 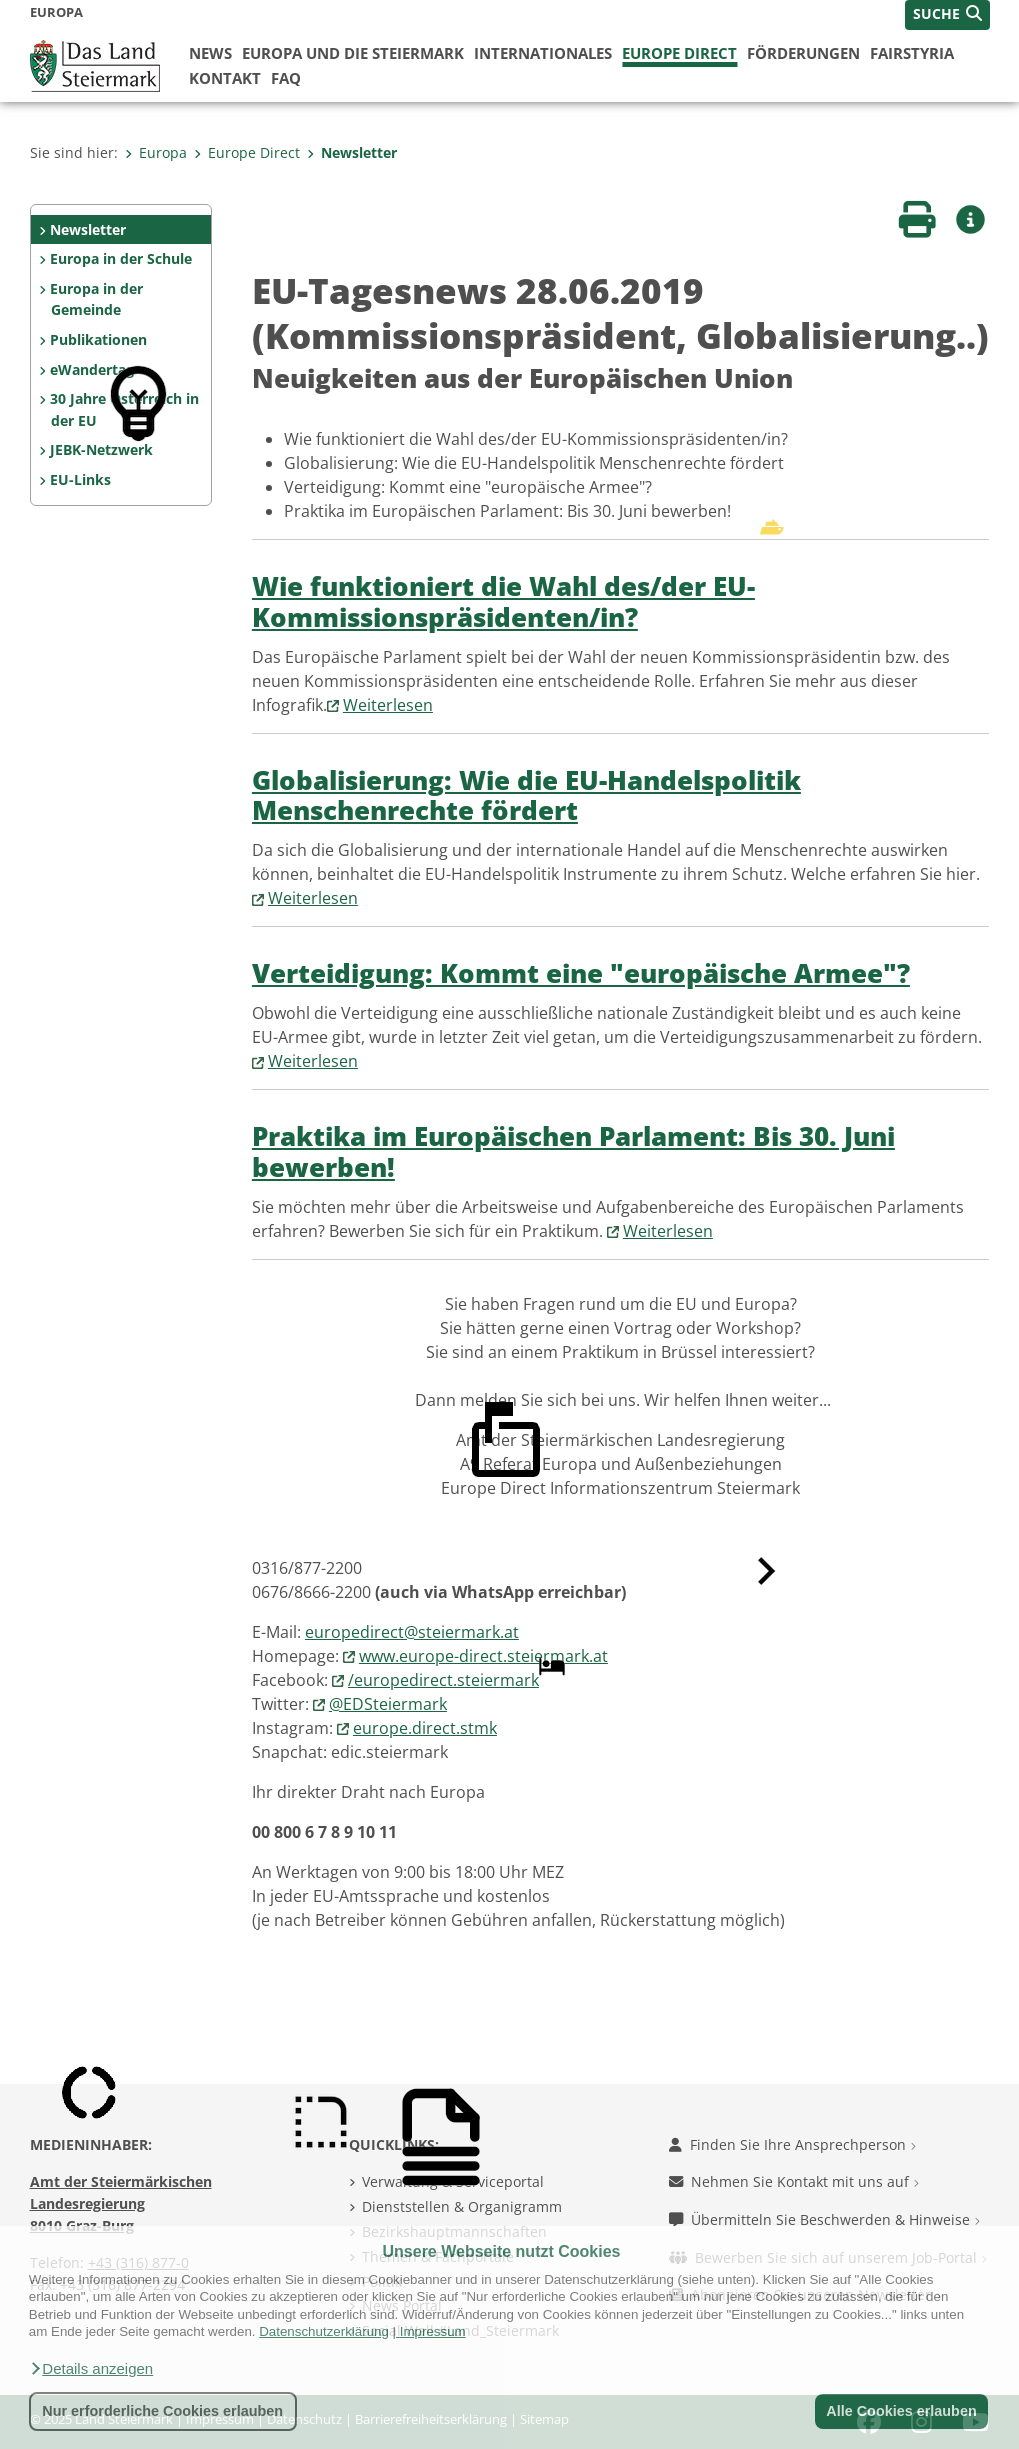 I want to click on loading or processing in progress, so click(x=89, y=2092).